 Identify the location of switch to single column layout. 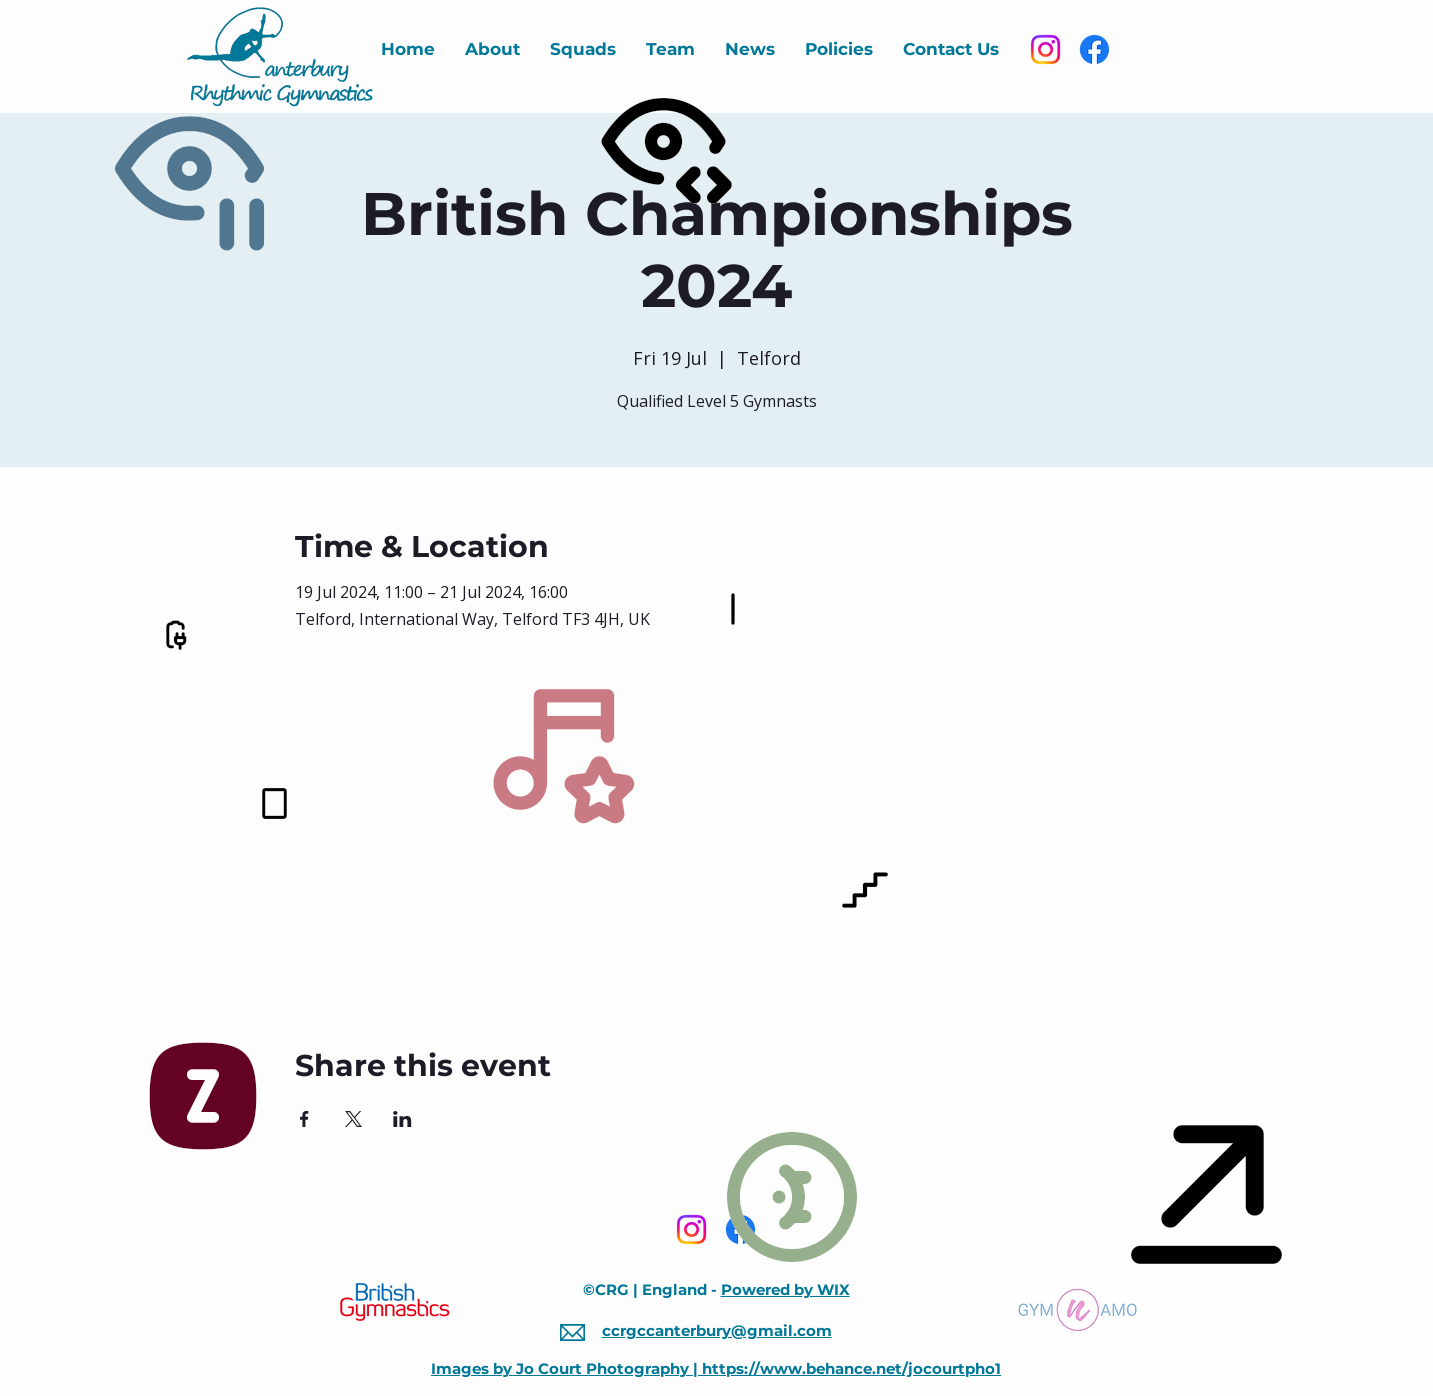
(274, 803).